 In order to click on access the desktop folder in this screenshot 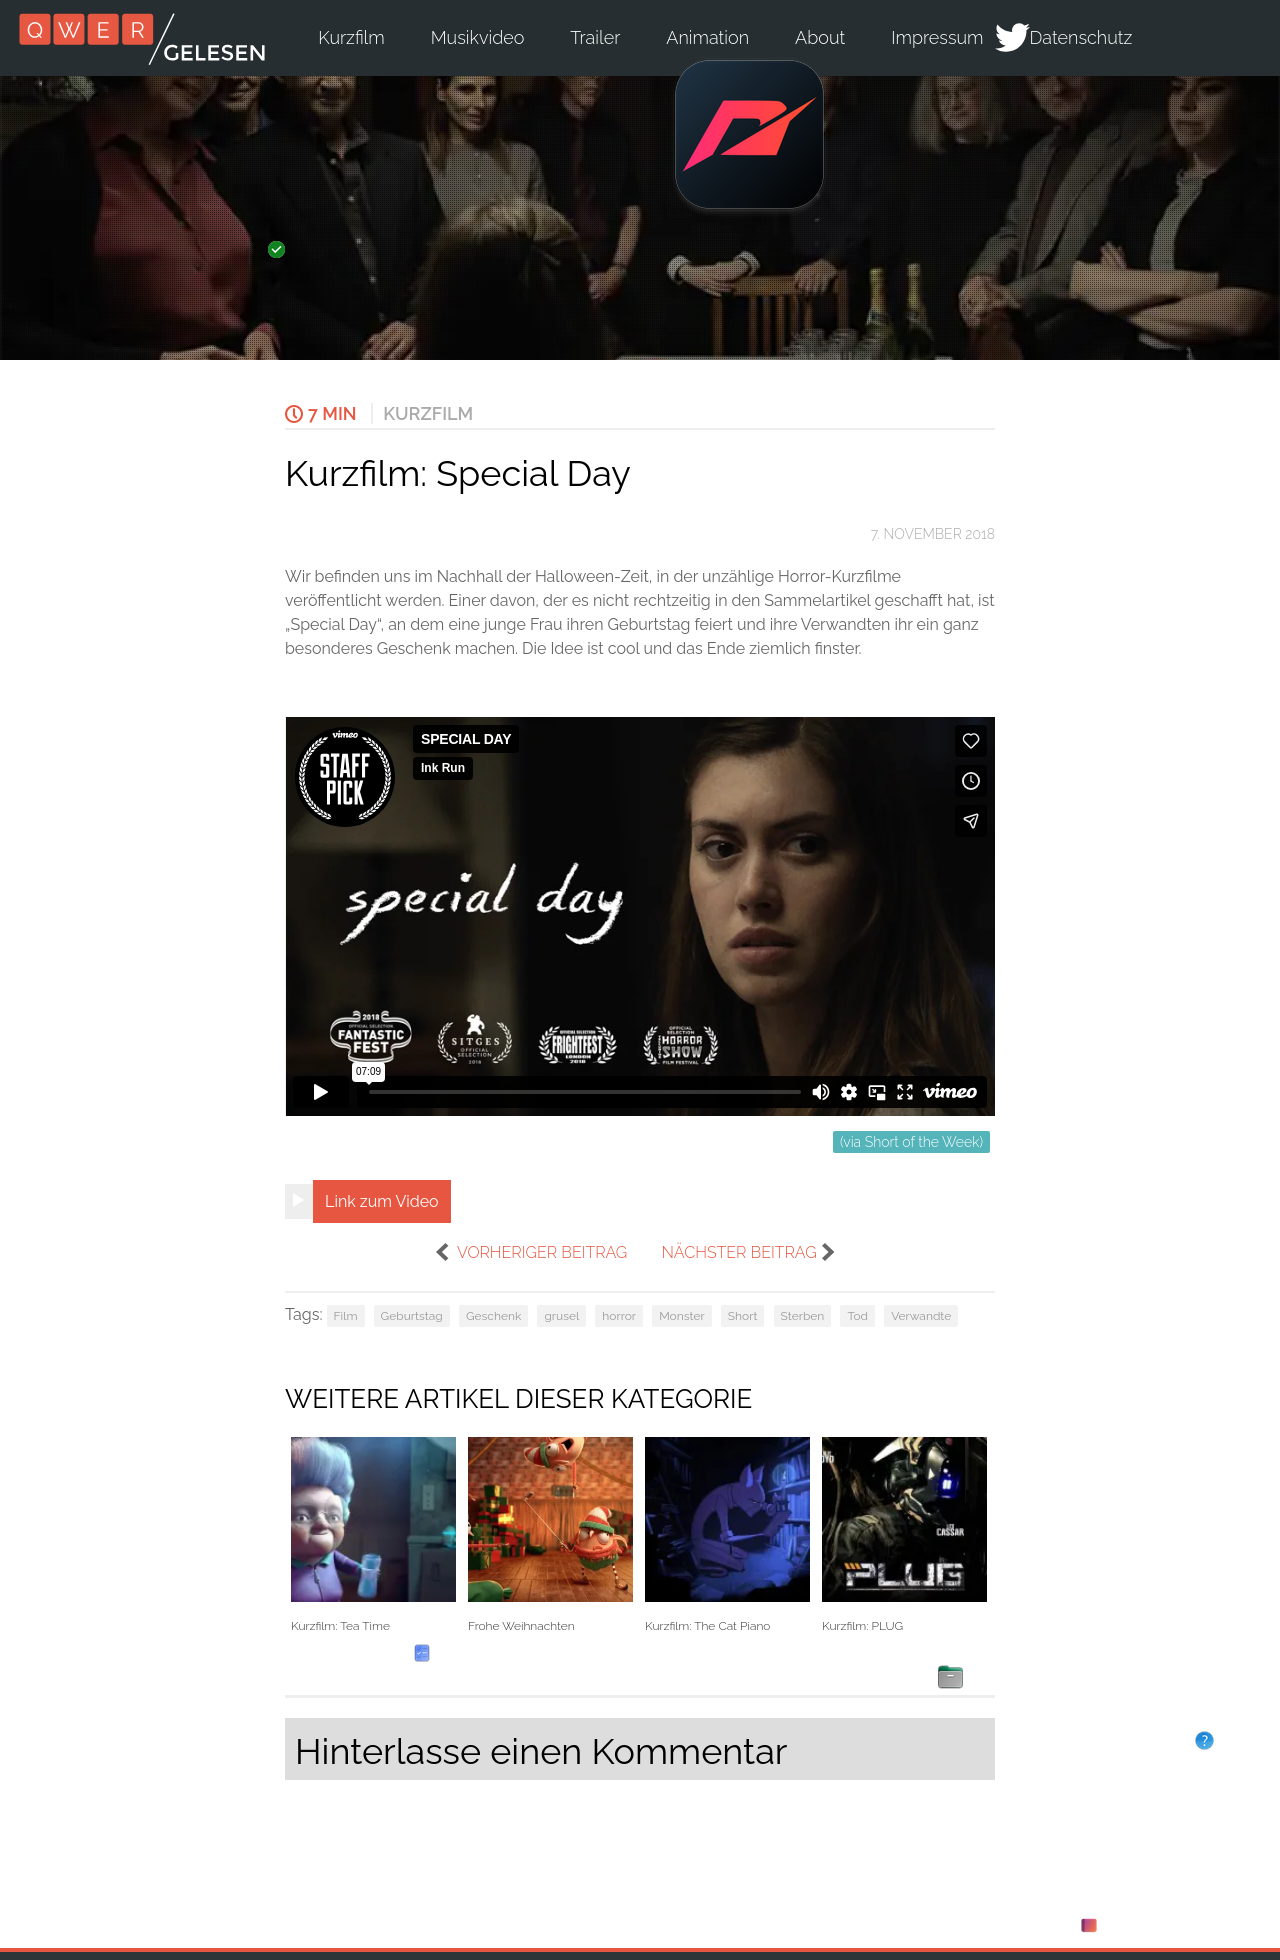, I will do `click(1089, 1925)`.